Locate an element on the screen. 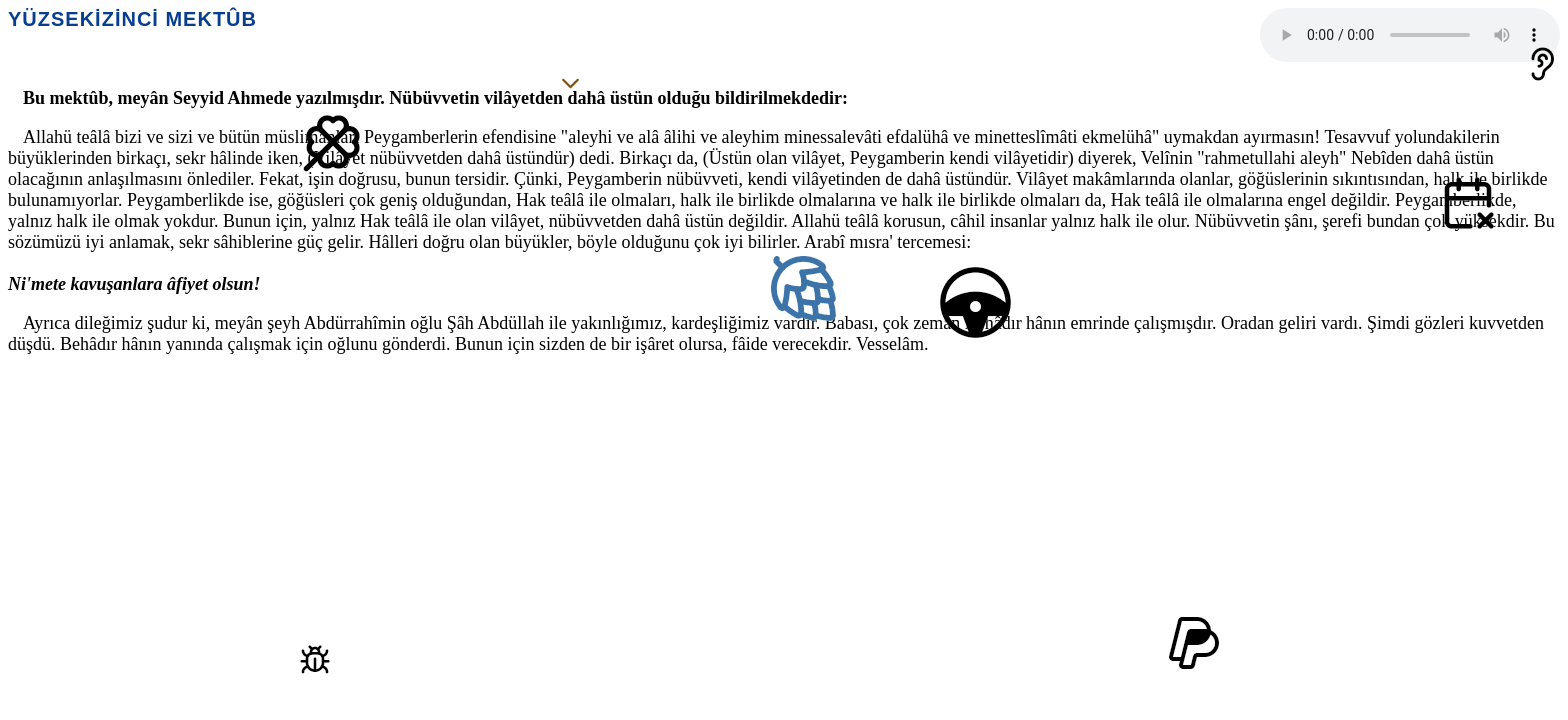 The image size is (1568, 720). browse or filter craft beer options is located at coordinates (803, 288).